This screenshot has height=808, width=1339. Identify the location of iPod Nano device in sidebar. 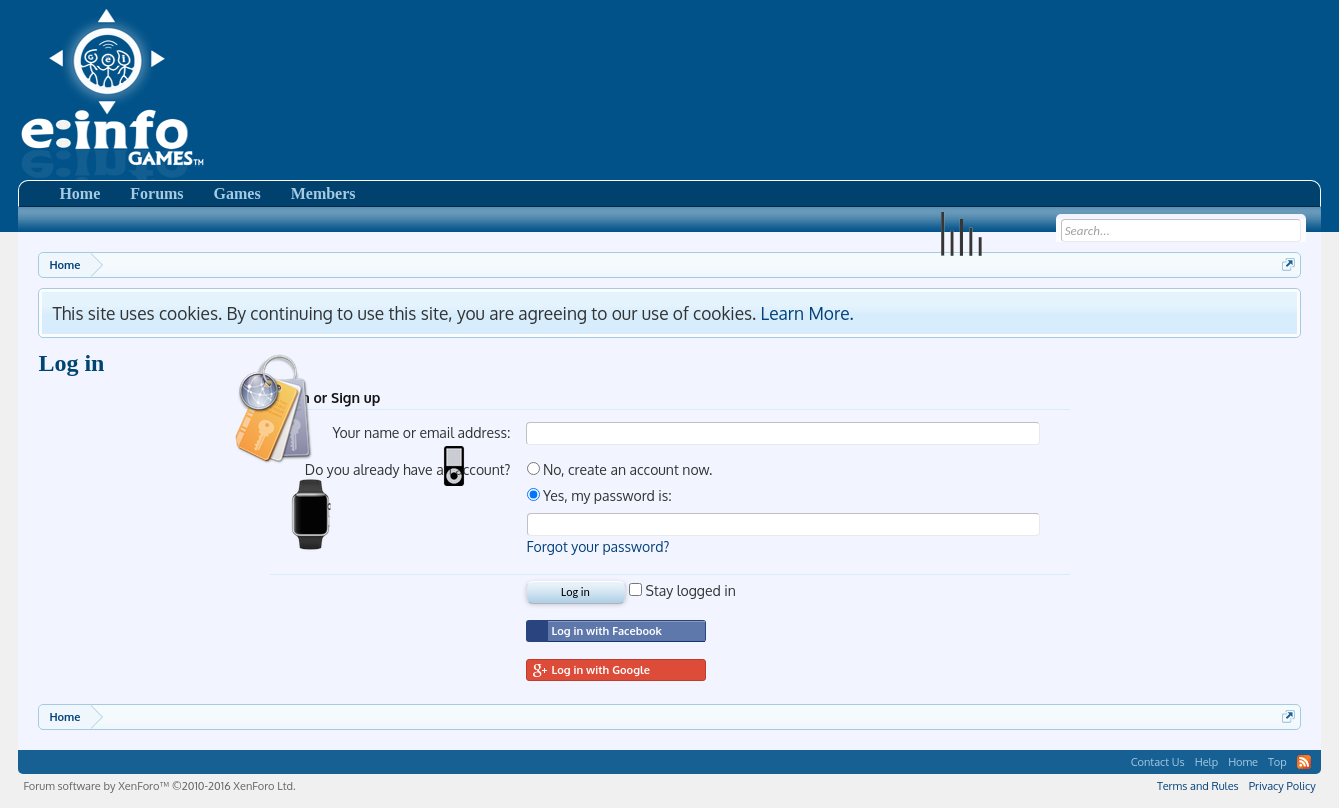
(454, 466).